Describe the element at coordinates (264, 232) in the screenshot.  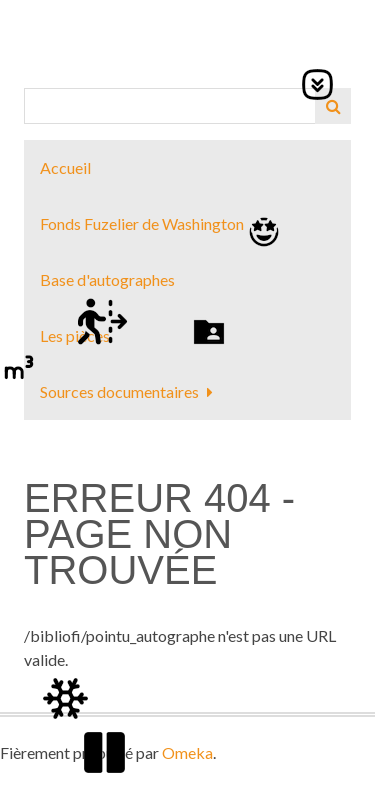
I see `rate something as excellent or five-star` at that location.